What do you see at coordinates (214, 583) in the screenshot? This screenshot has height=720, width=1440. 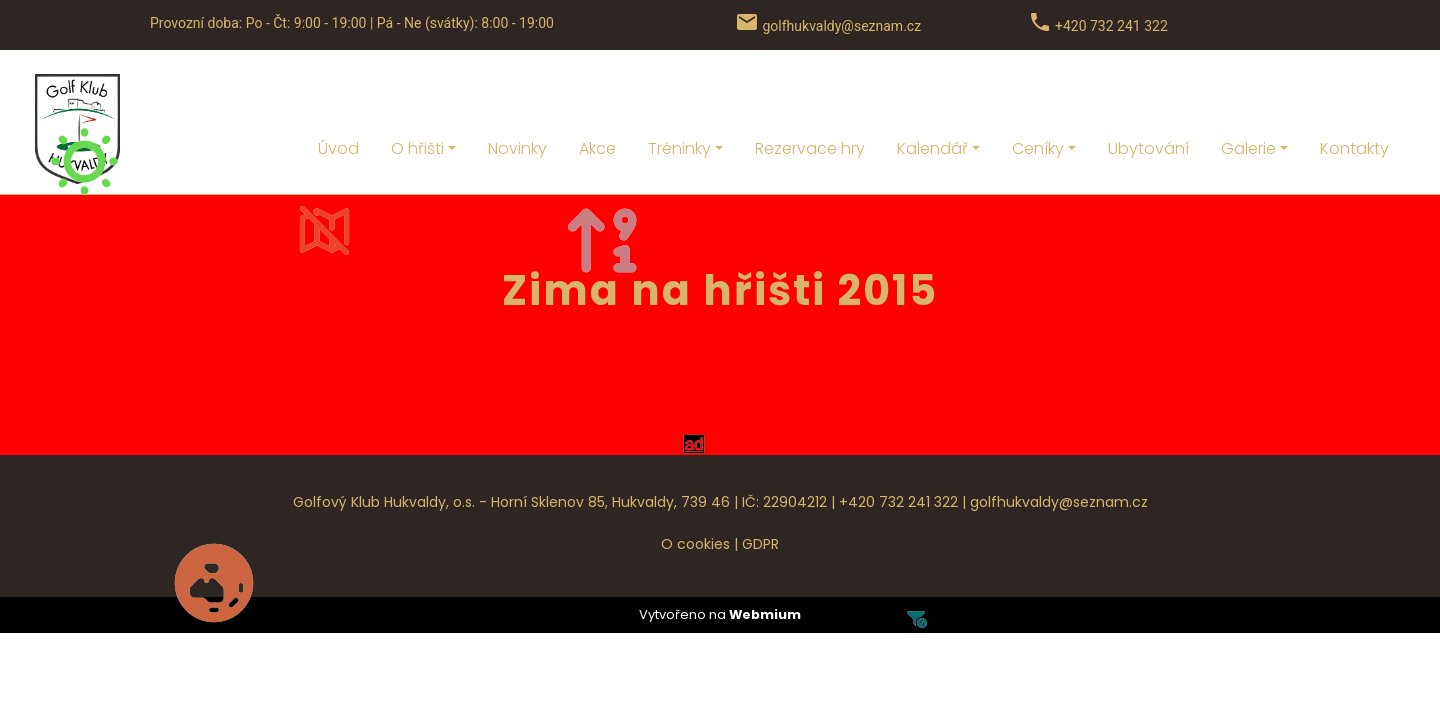 I see `select oceania or australia/pacific region` at bounding box center [214, 583].